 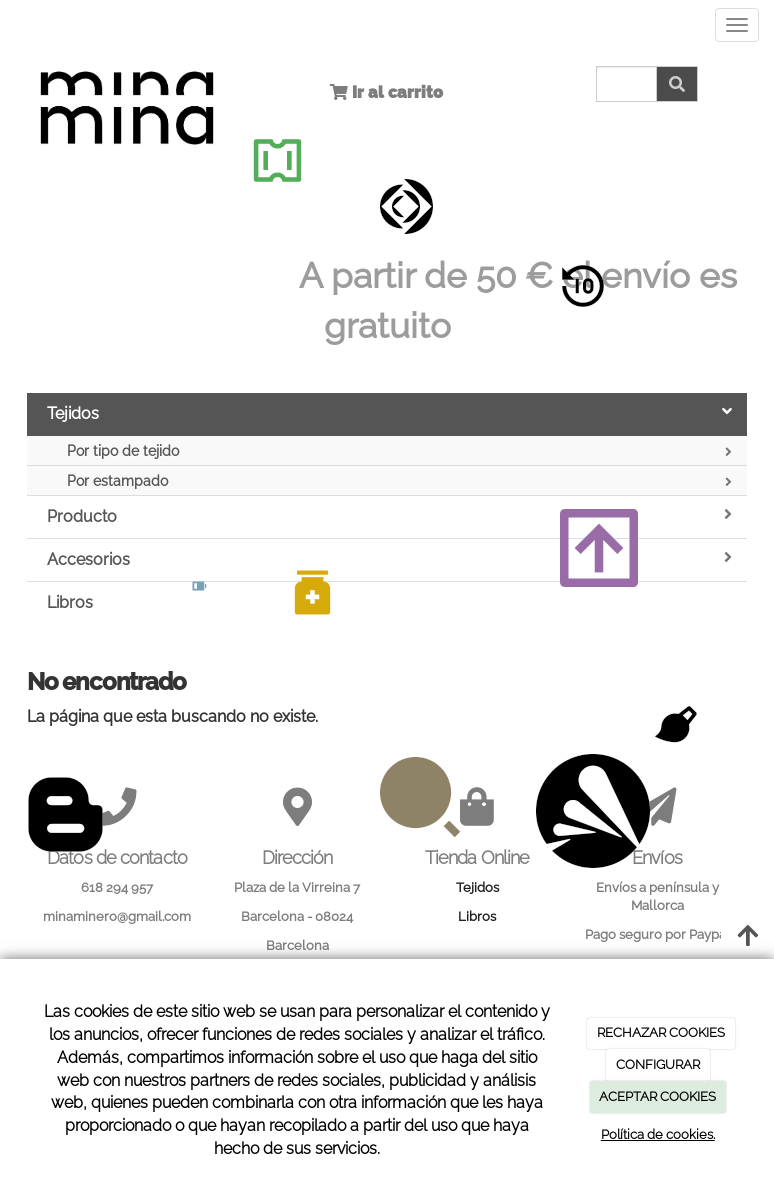 I want to click on claris app or service logo, so click(x=406, y=206).